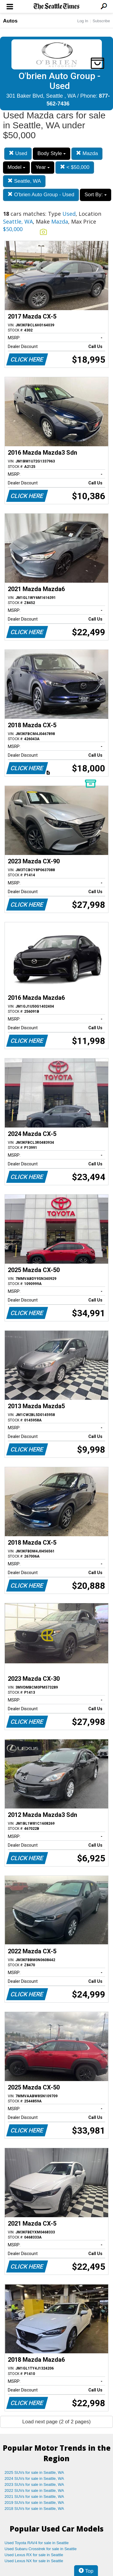 The image size is (113, 2576). I want to click on take a photo, so click(43, 232).